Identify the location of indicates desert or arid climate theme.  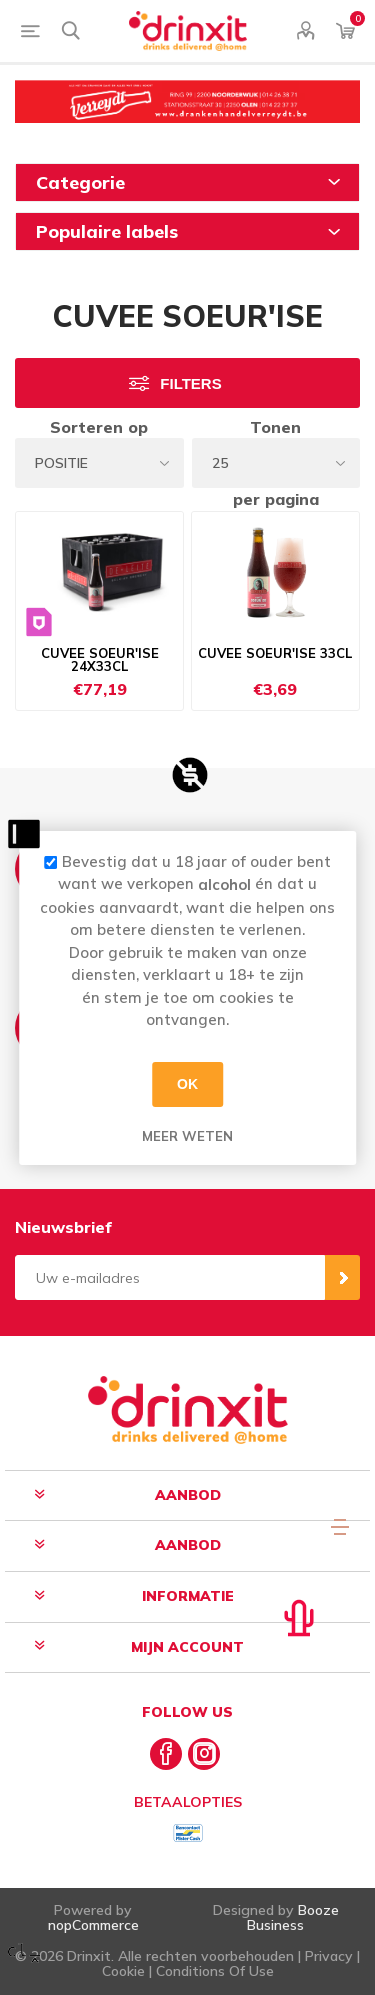
(299, 1618).